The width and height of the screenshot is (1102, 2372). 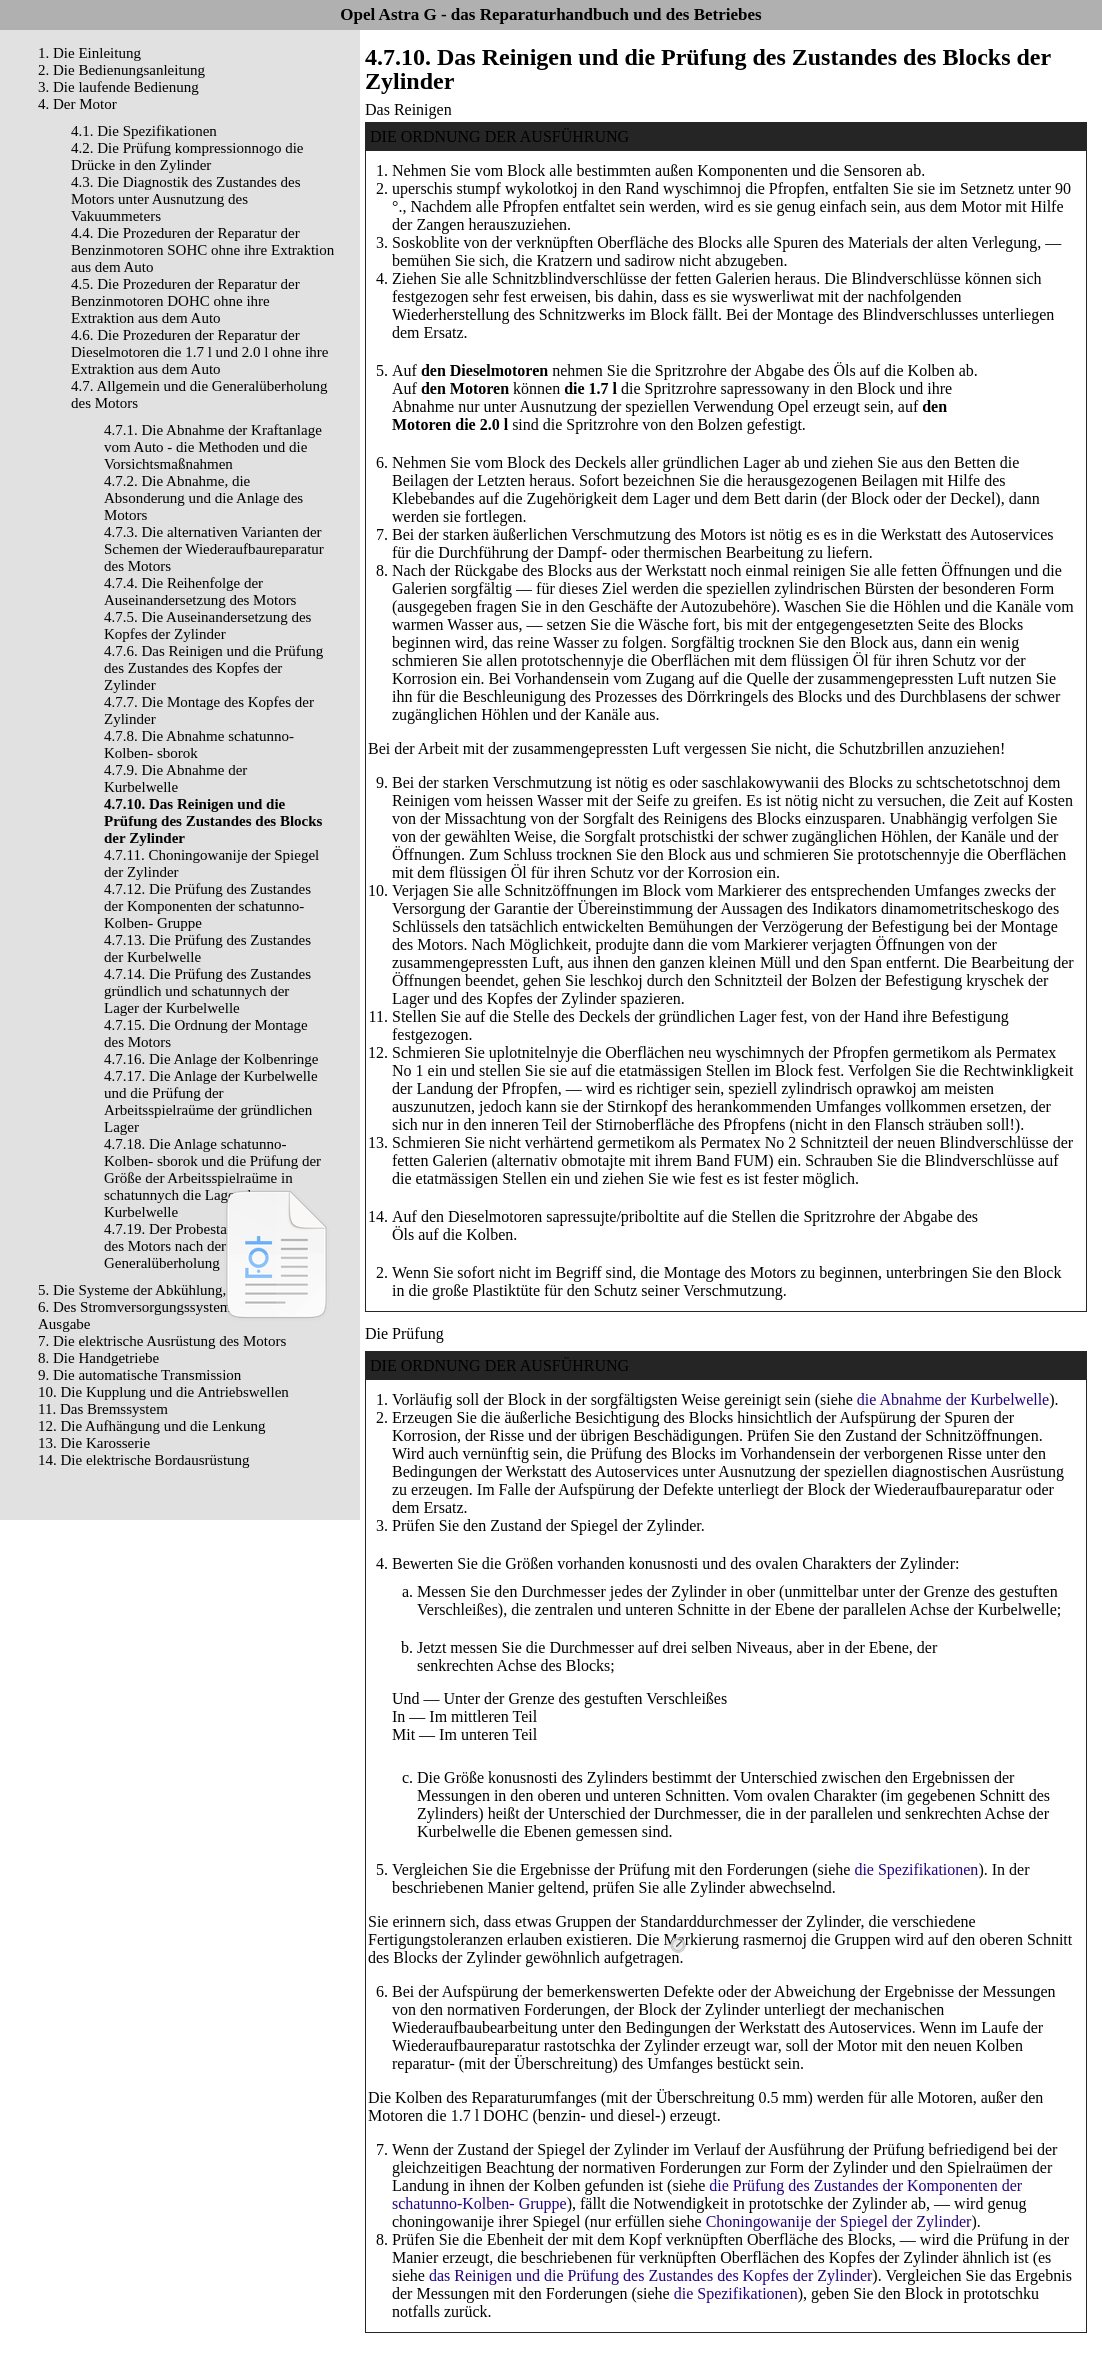 I want to click on open system profiler application, so click(x=678, y=1945).